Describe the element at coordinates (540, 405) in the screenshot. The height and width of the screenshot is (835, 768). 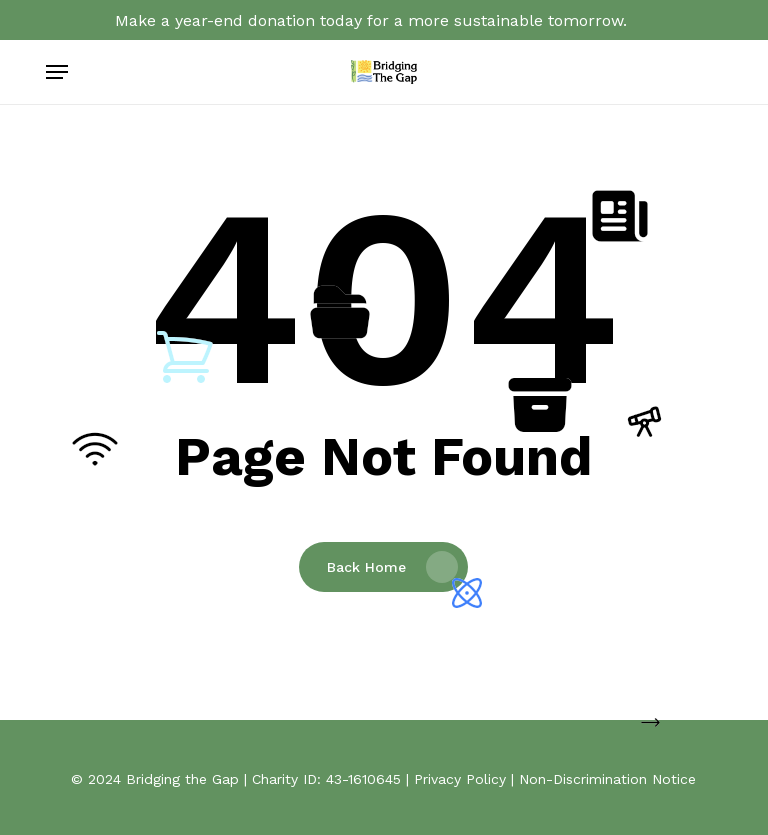
I see `archive selected items` at that location.